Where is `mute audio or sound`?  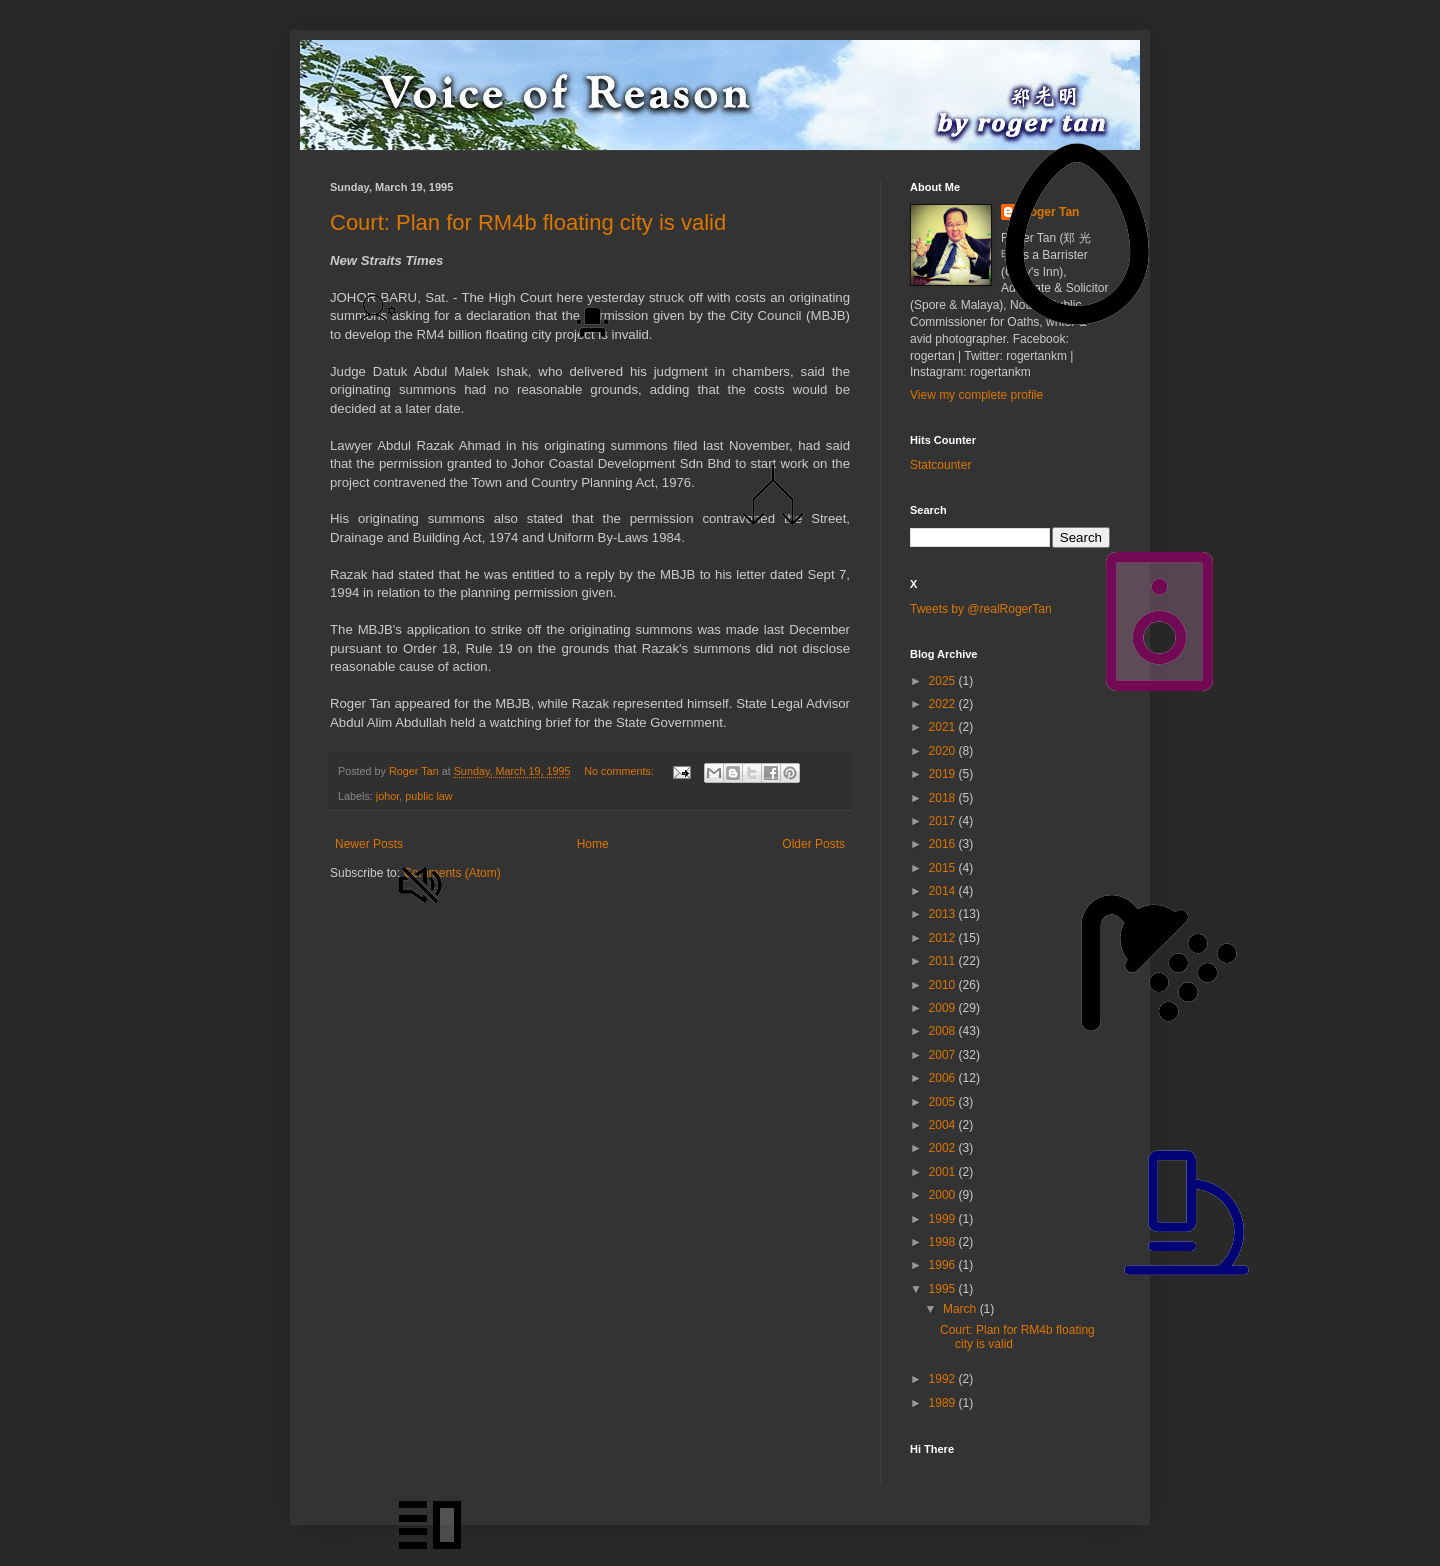
mute audio or sound is located at coordinates (420, 885).